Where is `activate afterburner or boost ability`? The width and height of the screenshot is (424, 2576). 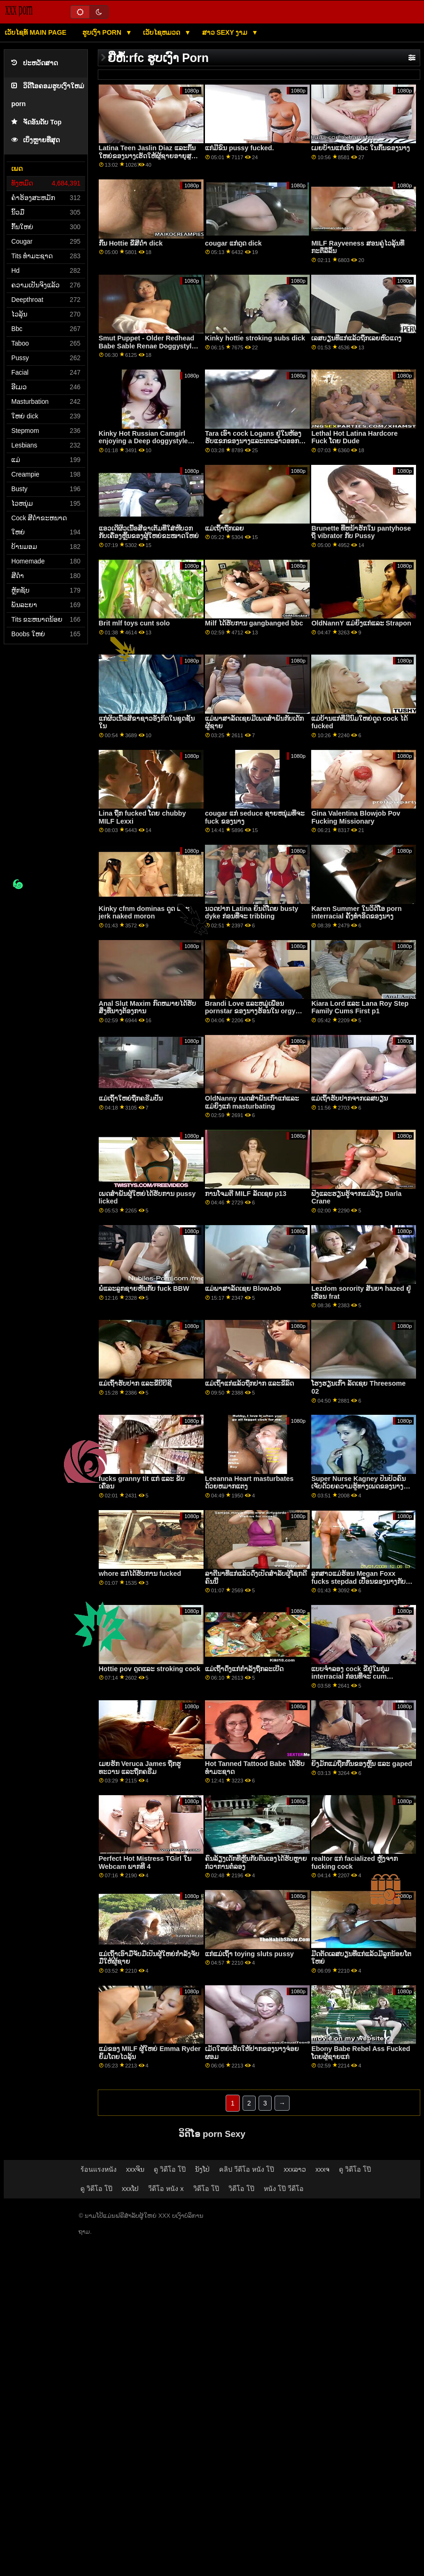
activate afterburner or boost ability is located at coordinates (194, 920).